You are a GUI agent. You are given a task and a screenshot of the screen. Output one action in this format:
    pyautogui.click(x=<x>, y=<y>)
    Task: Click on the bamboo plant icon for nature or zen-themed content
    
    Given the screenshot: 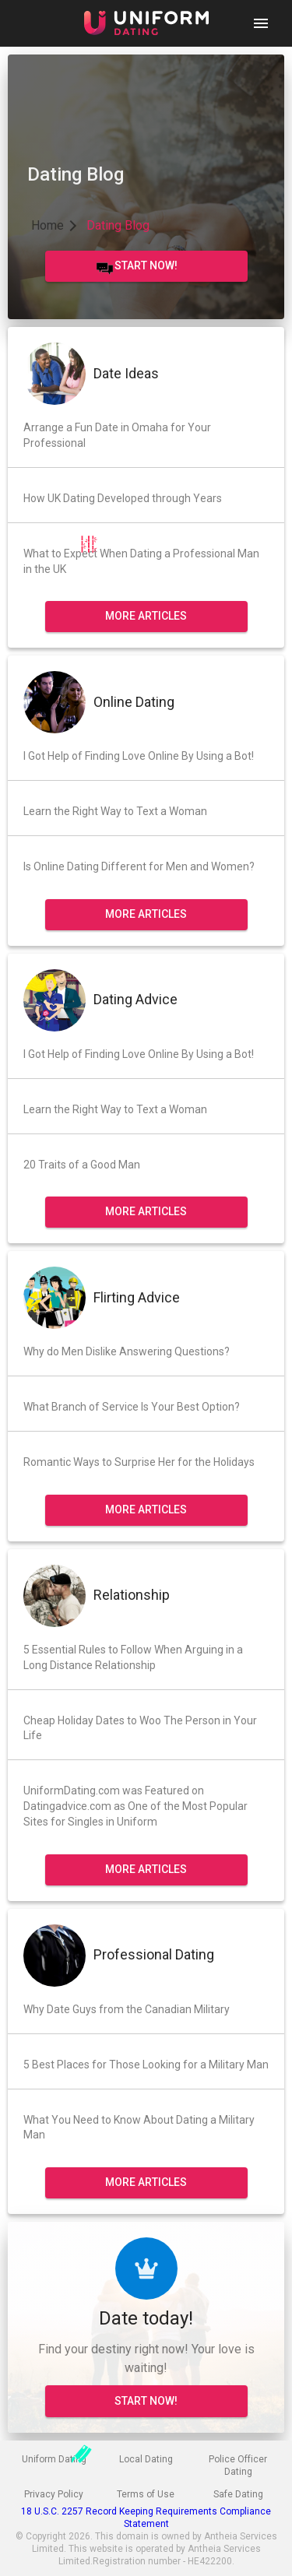 What is the action you would take?
    pyautogui.click(x=89, y=544)
    